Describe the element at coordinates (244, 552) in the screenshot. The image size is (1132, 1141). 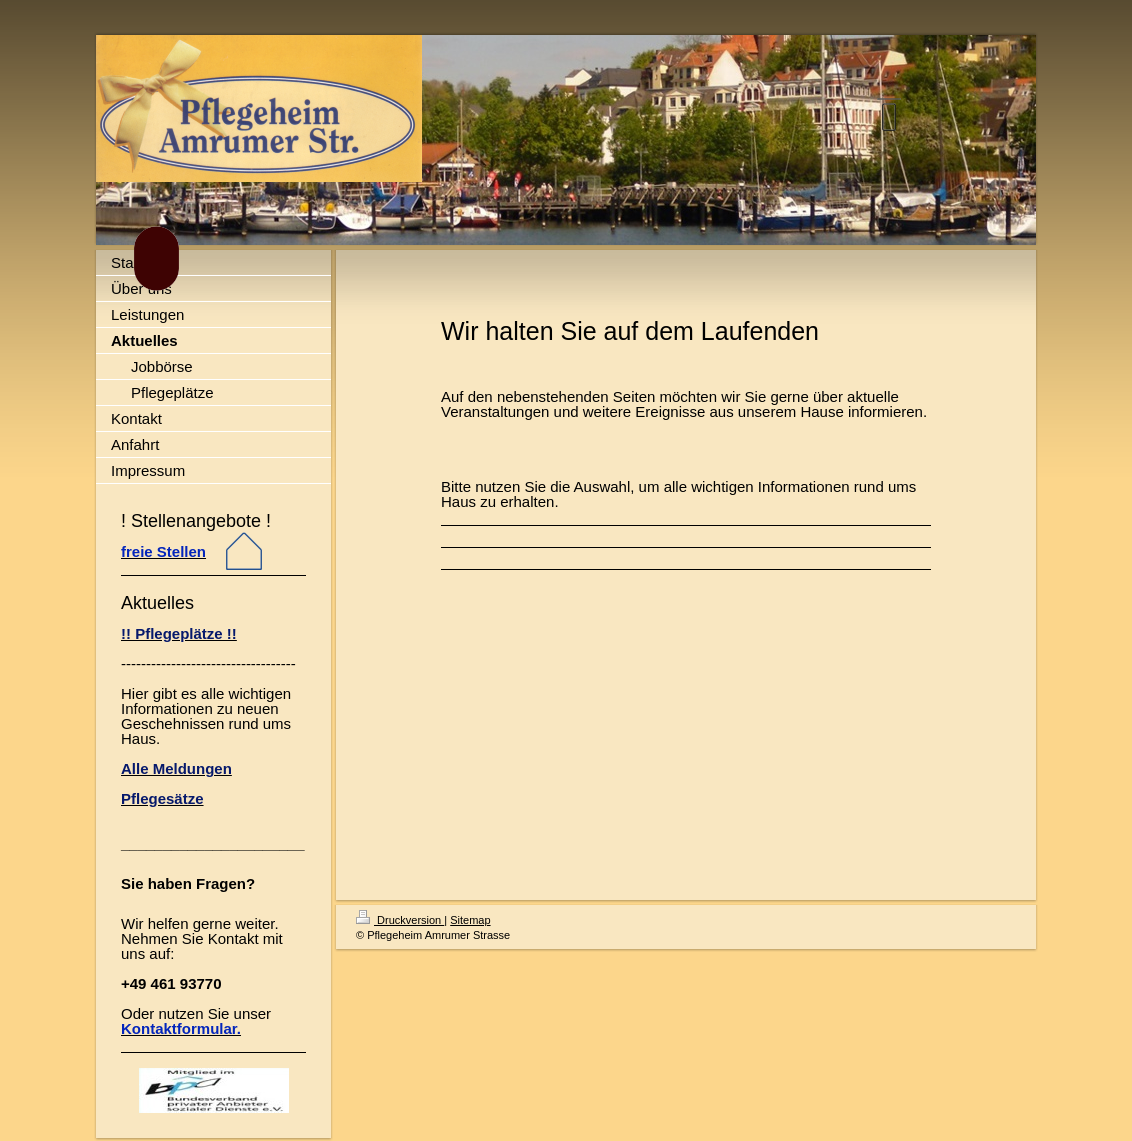
I see `navigate to home screen` at that location.